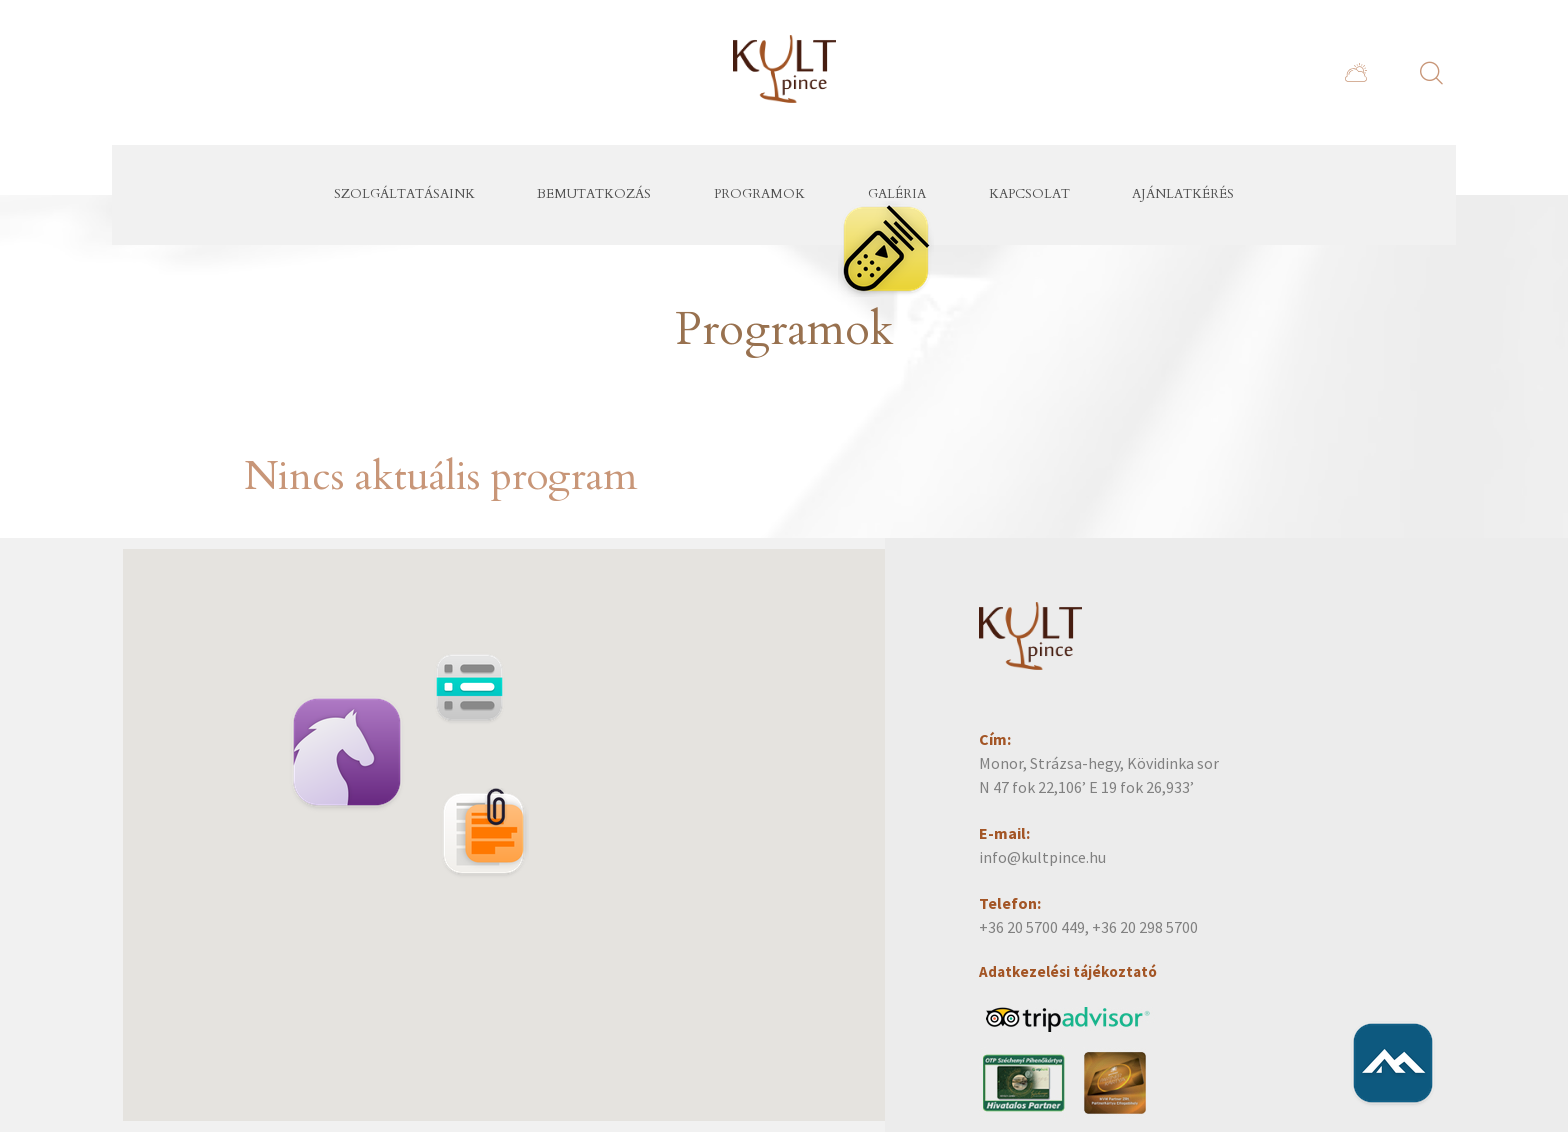  I want to click on open community remote app, so click(886, 249).